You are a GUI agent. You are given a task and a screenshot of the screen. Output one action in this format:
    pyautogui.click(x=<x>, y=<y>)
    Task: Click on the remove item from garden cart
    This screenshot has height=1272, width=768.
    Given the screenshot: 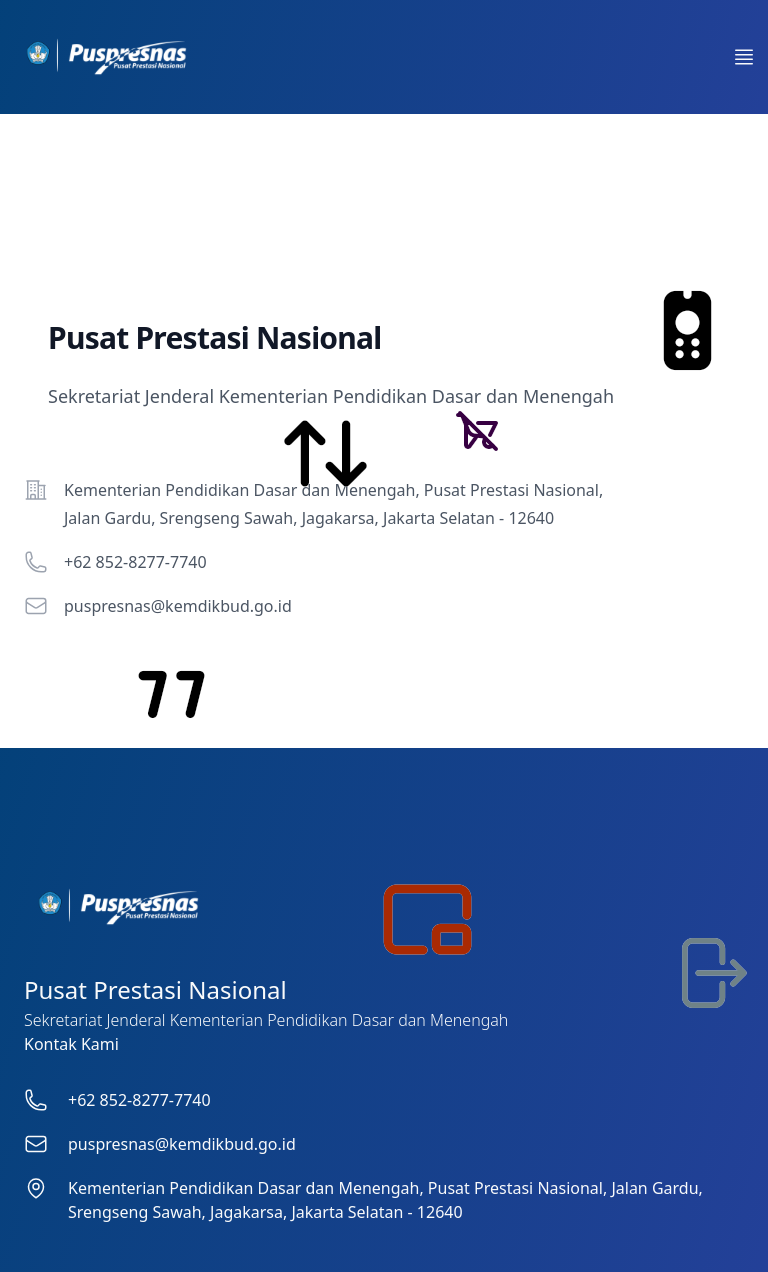 What is the action you would take?
    pyautogui.click(x=478, y=431)
    